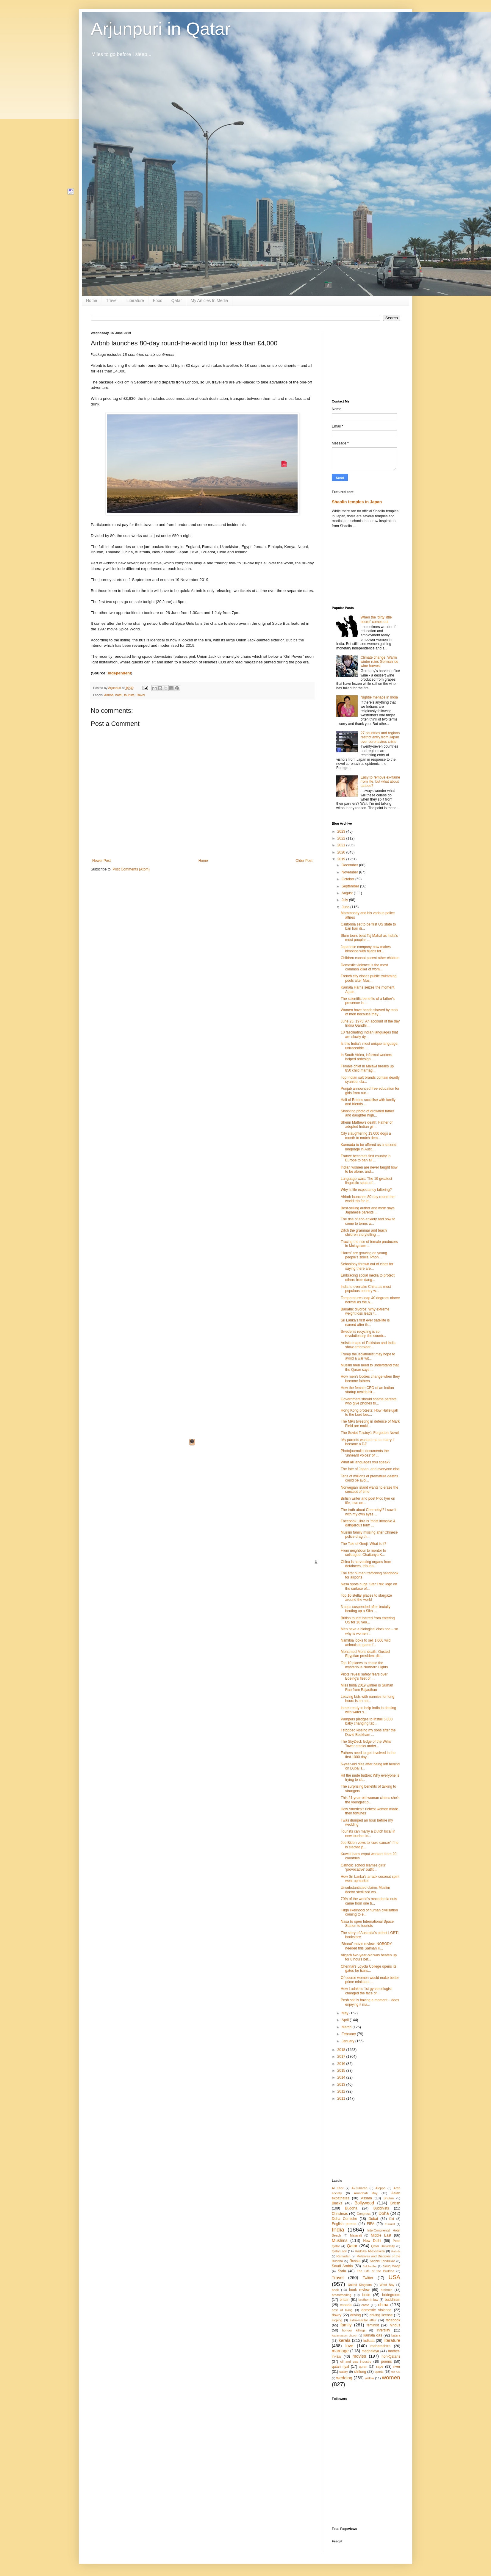 The width and height of the screenshot is (491, 2576). What do you see at coordinates (328, 284) in the screenshot?
I see `open your documents folder` at bounding box center [328, 284].